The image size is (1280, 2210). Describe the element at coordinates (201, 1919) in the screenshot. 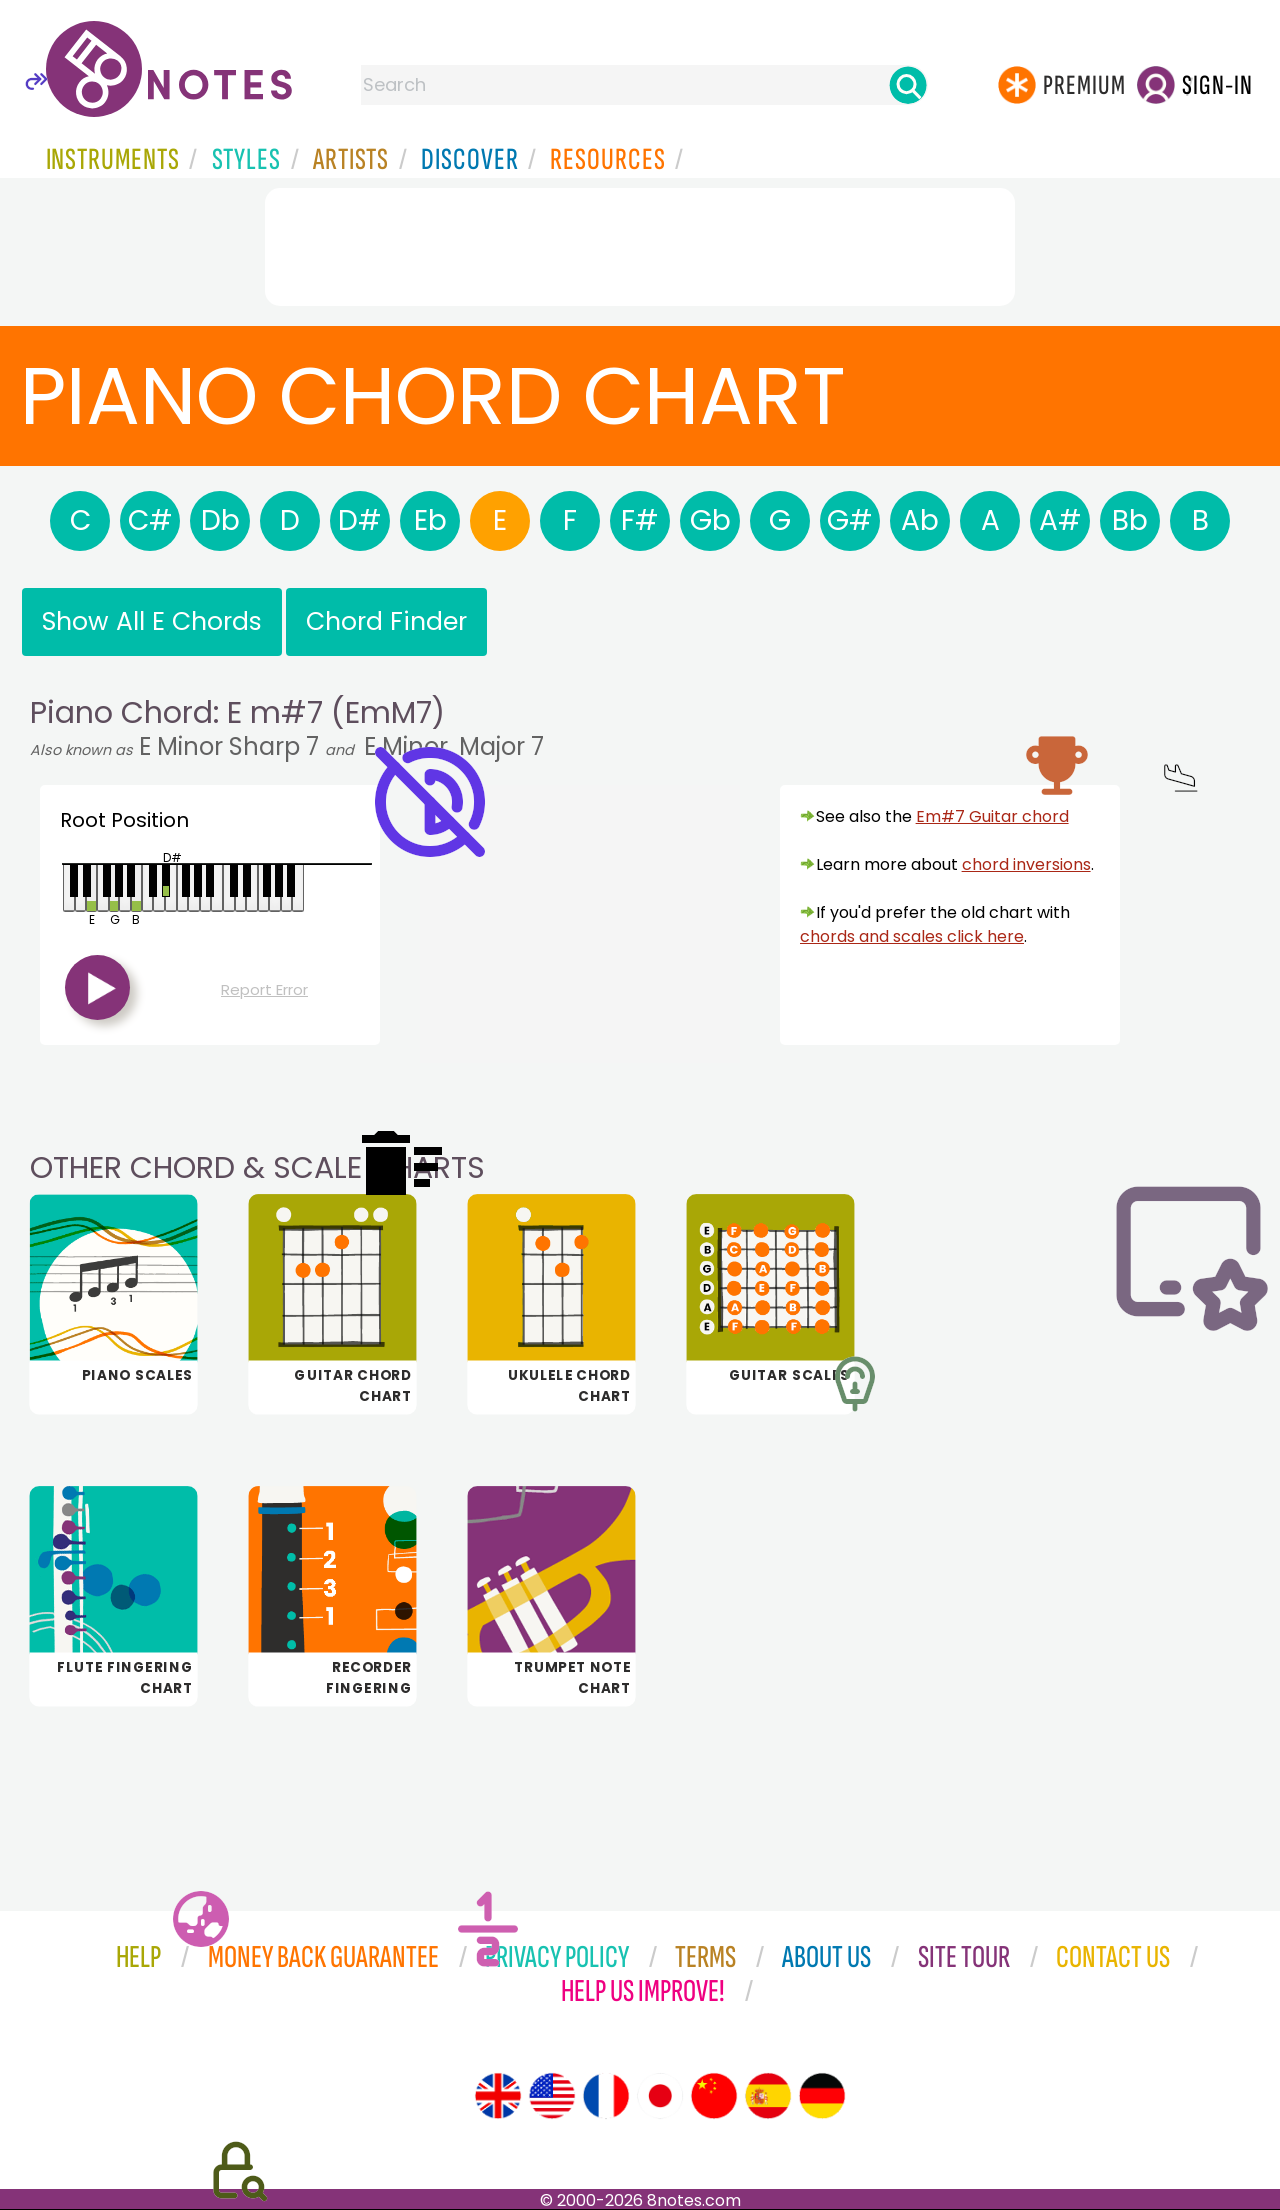

I see `view asia-pacific region settings` at that location.